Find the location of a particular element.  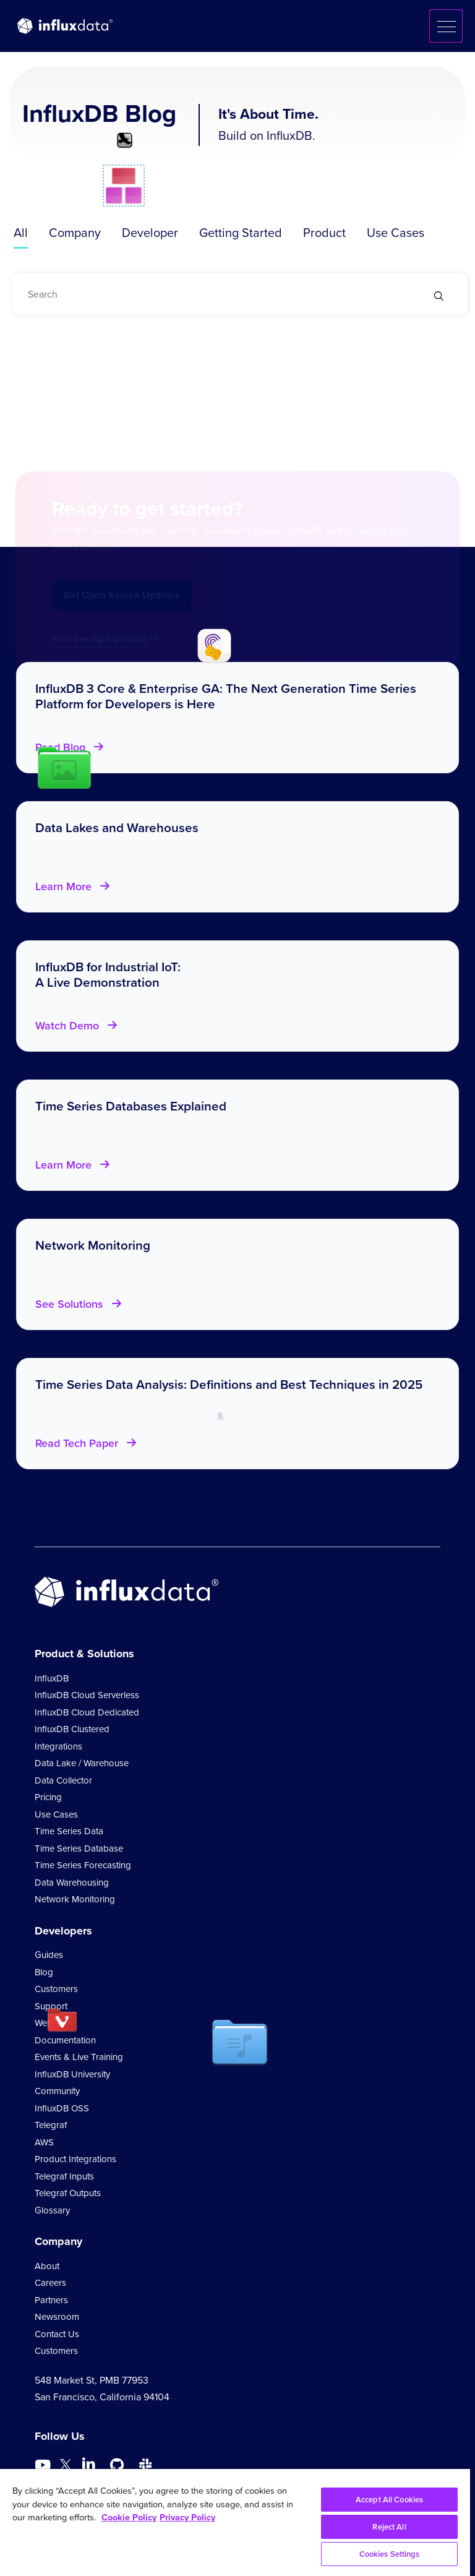

open vivaldi browser downloads folder is located at coordinates (62, 2020).